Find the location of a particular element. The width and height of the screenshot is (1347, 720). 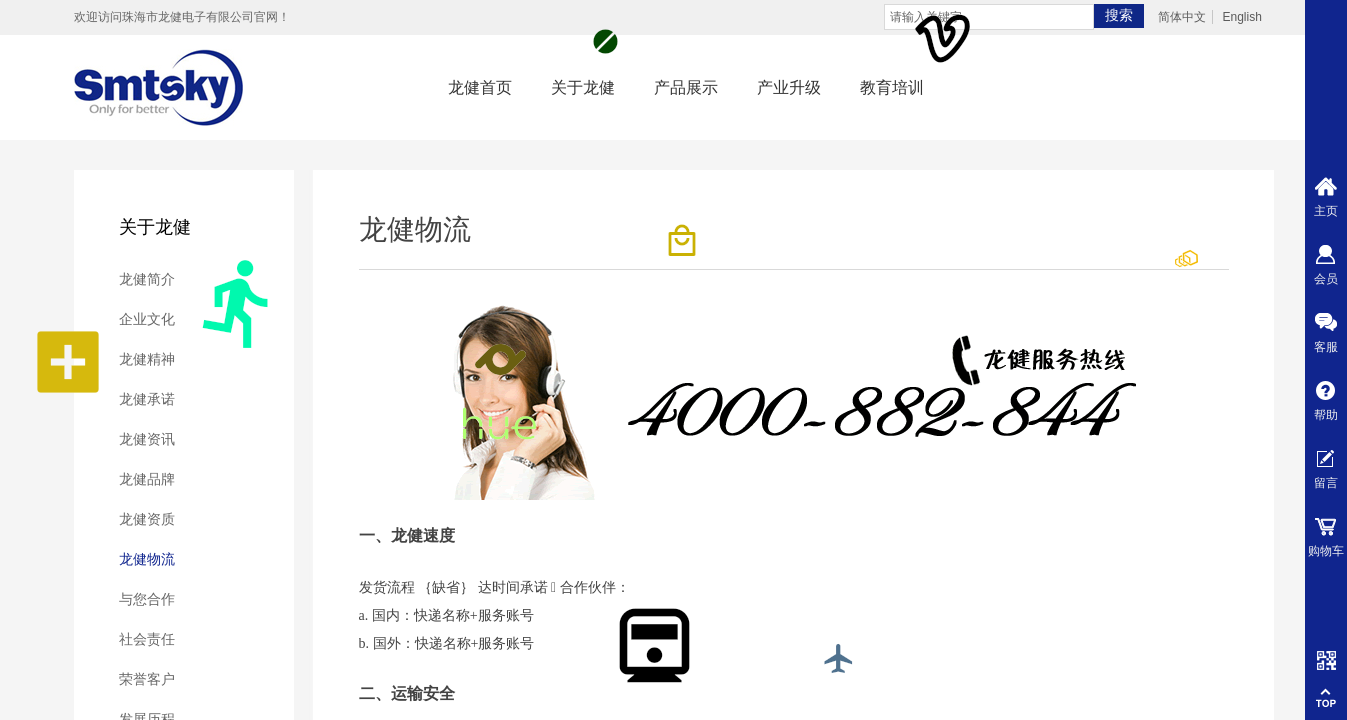

add a new item or content is located at coordinates (68, 362).